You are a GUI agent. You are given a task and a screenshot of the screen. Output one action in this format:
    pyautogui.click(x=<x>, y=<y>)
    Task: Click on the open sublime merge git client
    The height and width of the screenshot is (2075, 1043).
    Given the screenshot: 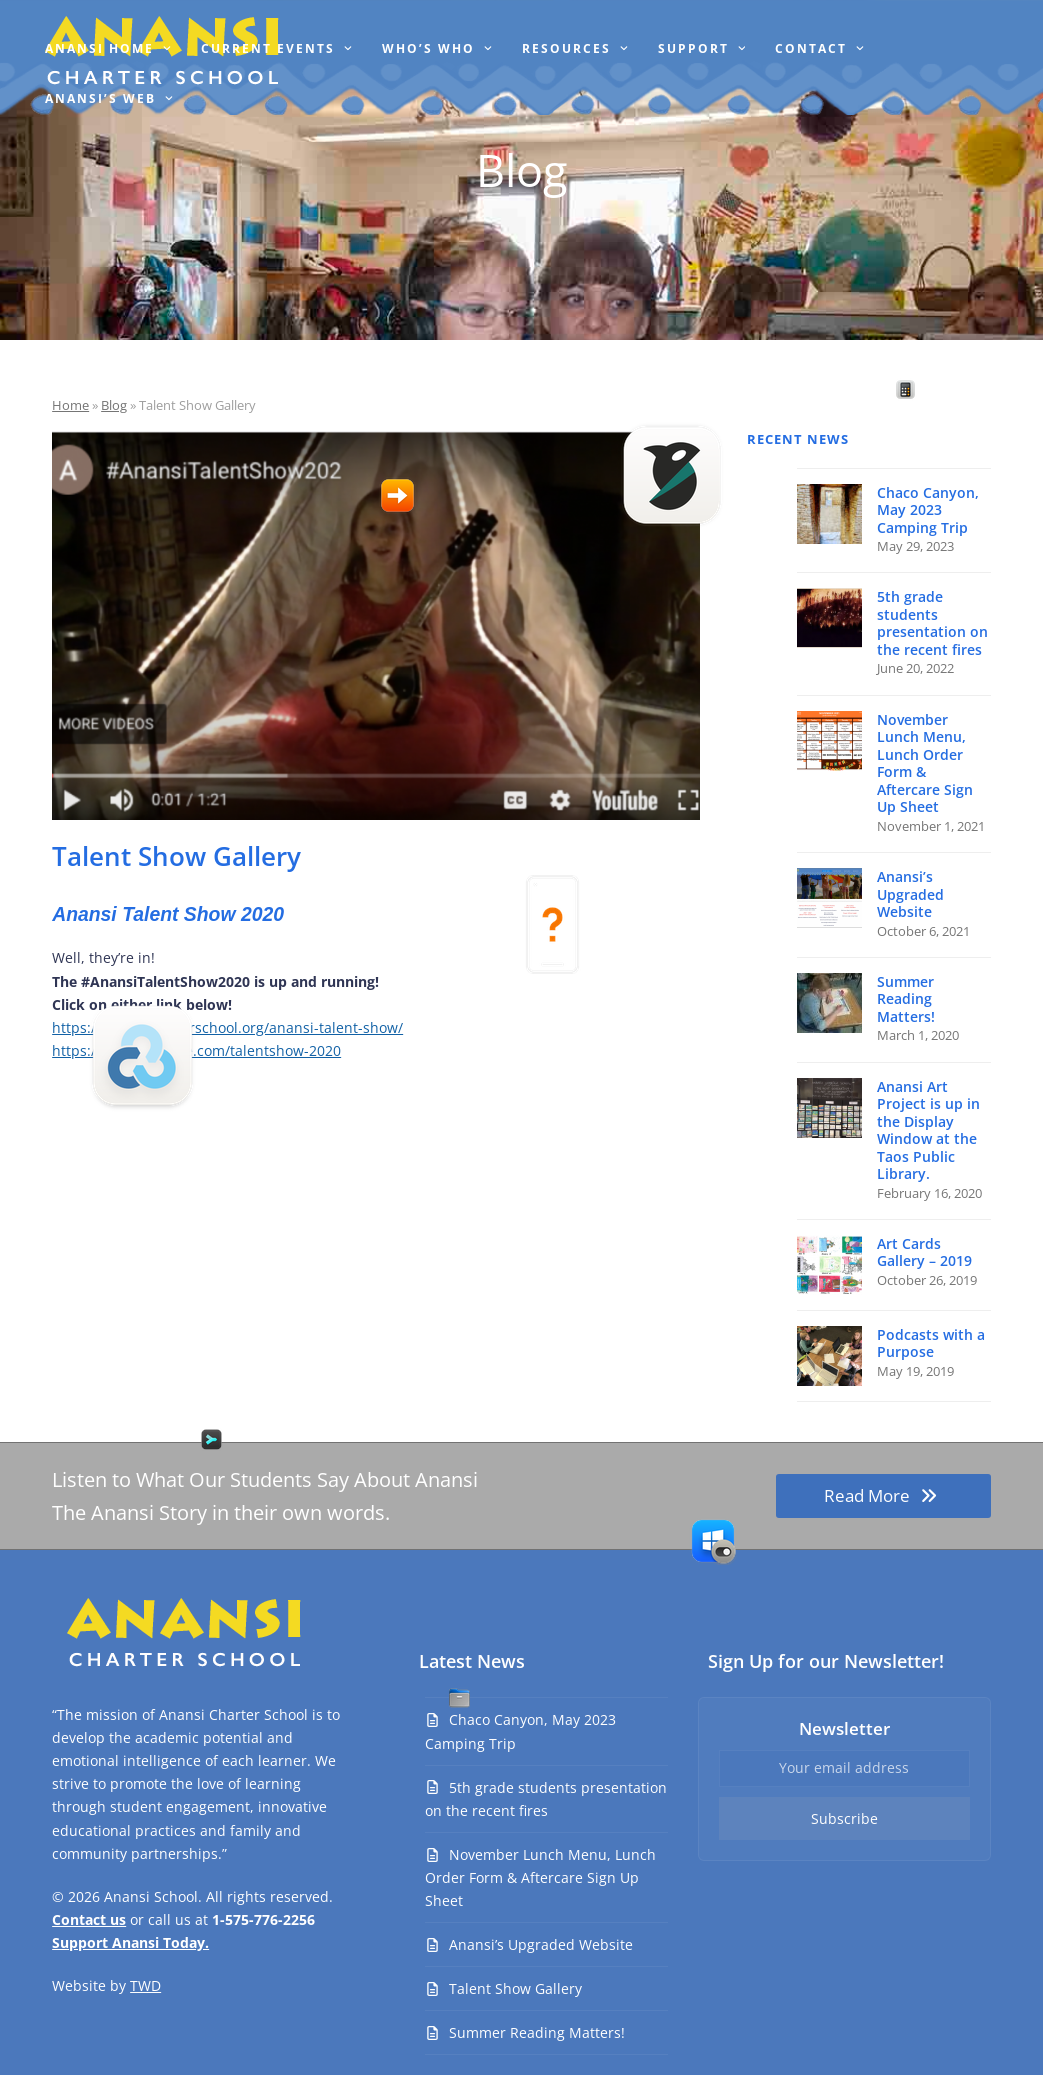 What is the action you would take?
    pyautogui.click(x=211, y=1439)
    